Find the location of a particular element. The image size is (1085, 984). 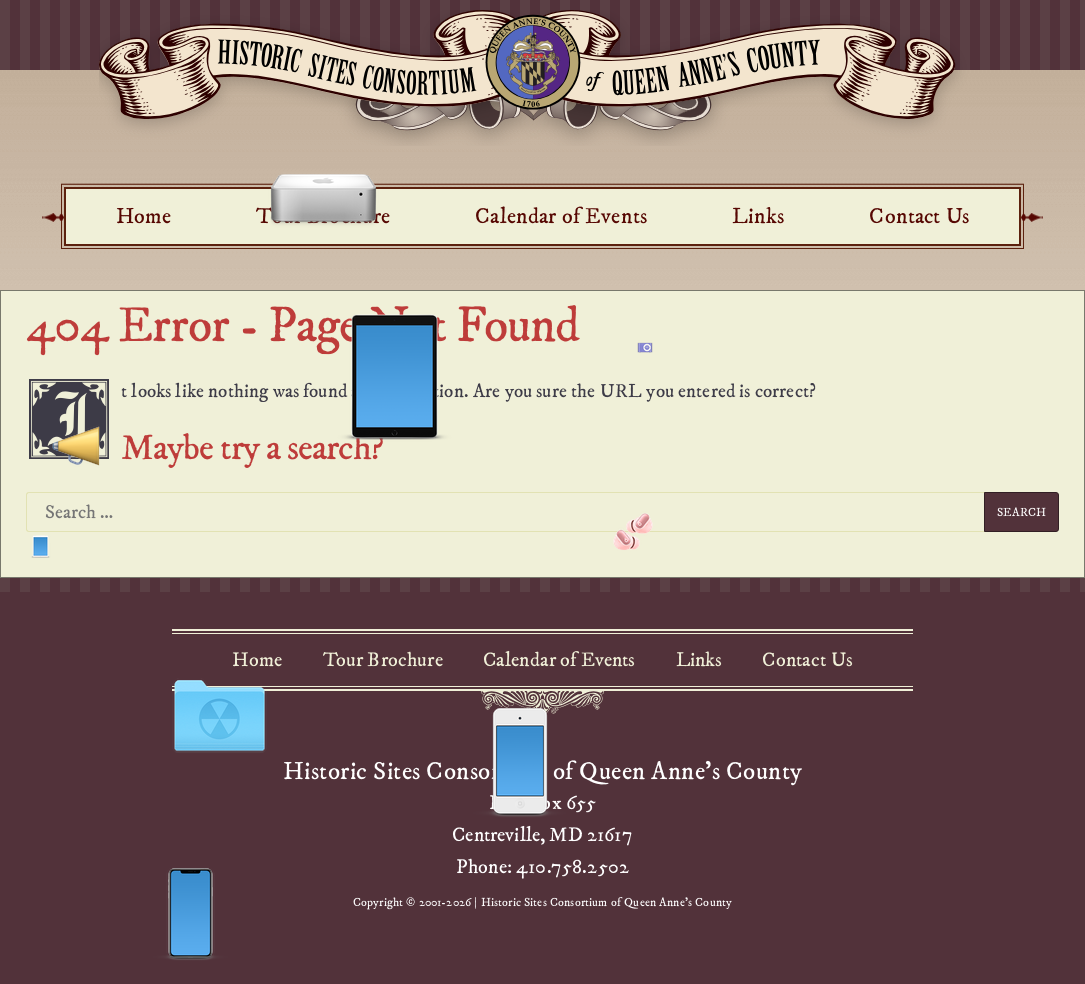

iPhone XS Max device connected to your Mac is located at coordinates (190, 914).